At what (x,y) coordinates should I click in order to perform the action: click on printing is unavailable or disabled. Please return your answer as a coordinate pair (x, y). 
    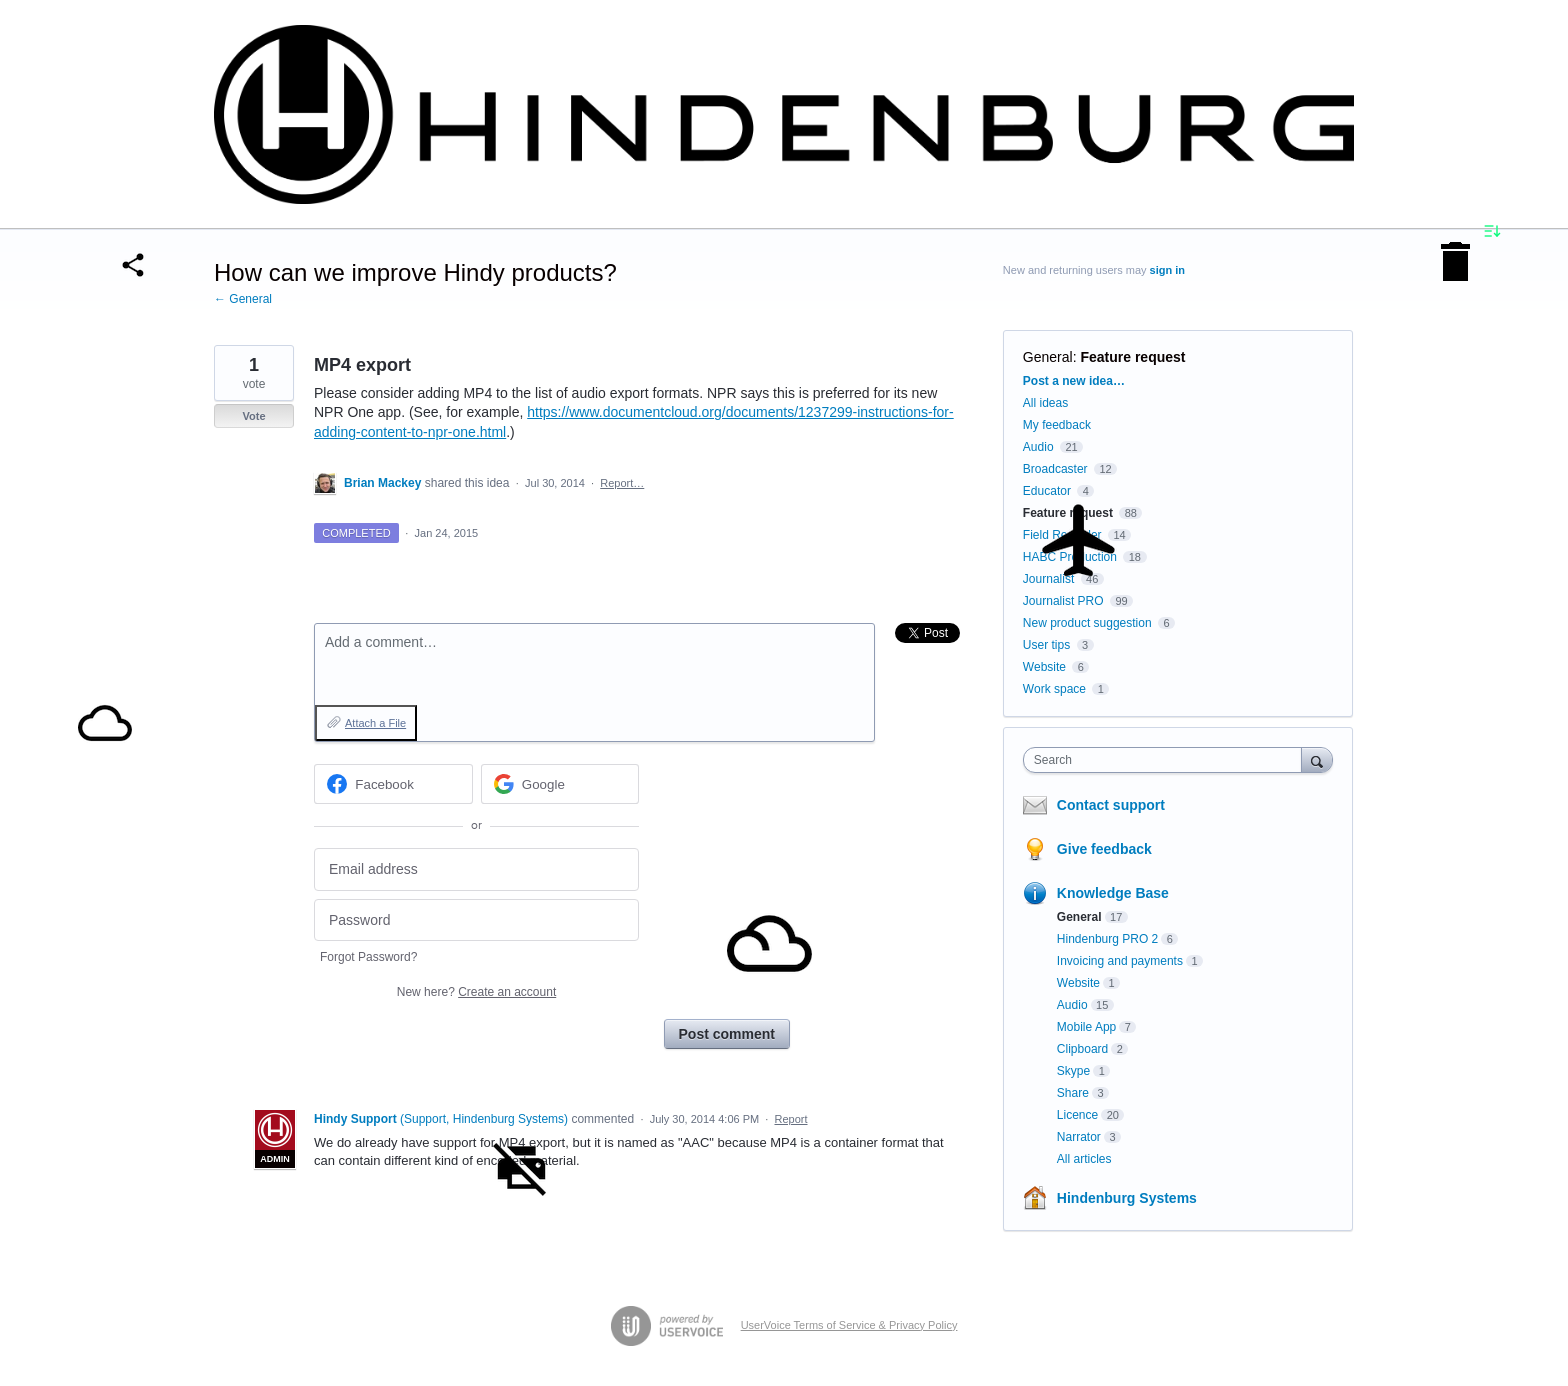
    Looking at the image, I should click on (521, 1167).